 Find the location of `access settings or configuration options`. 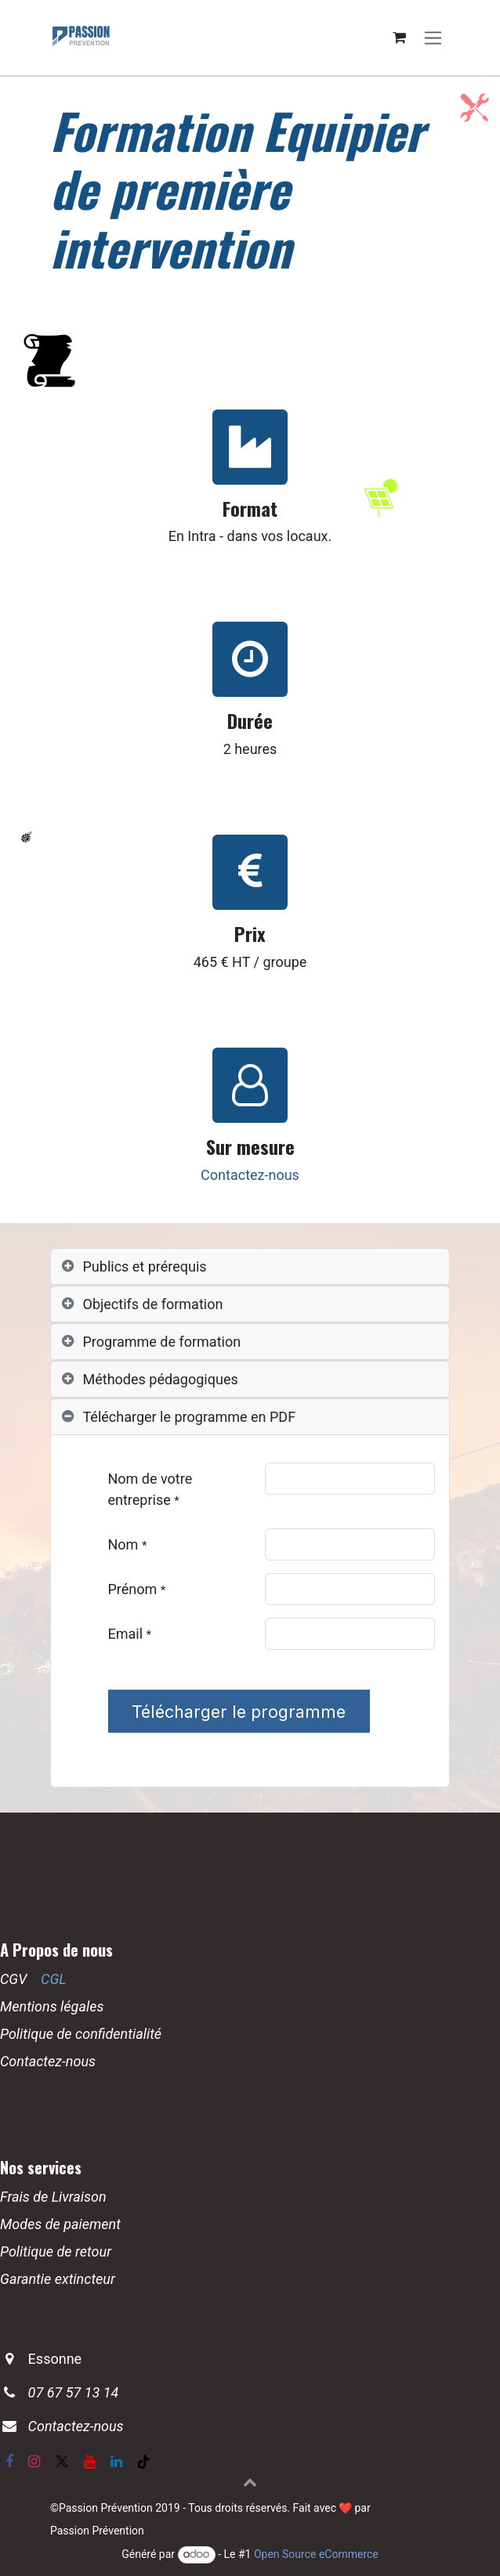

access settings or configuration options is located at coordinates (474, 107).